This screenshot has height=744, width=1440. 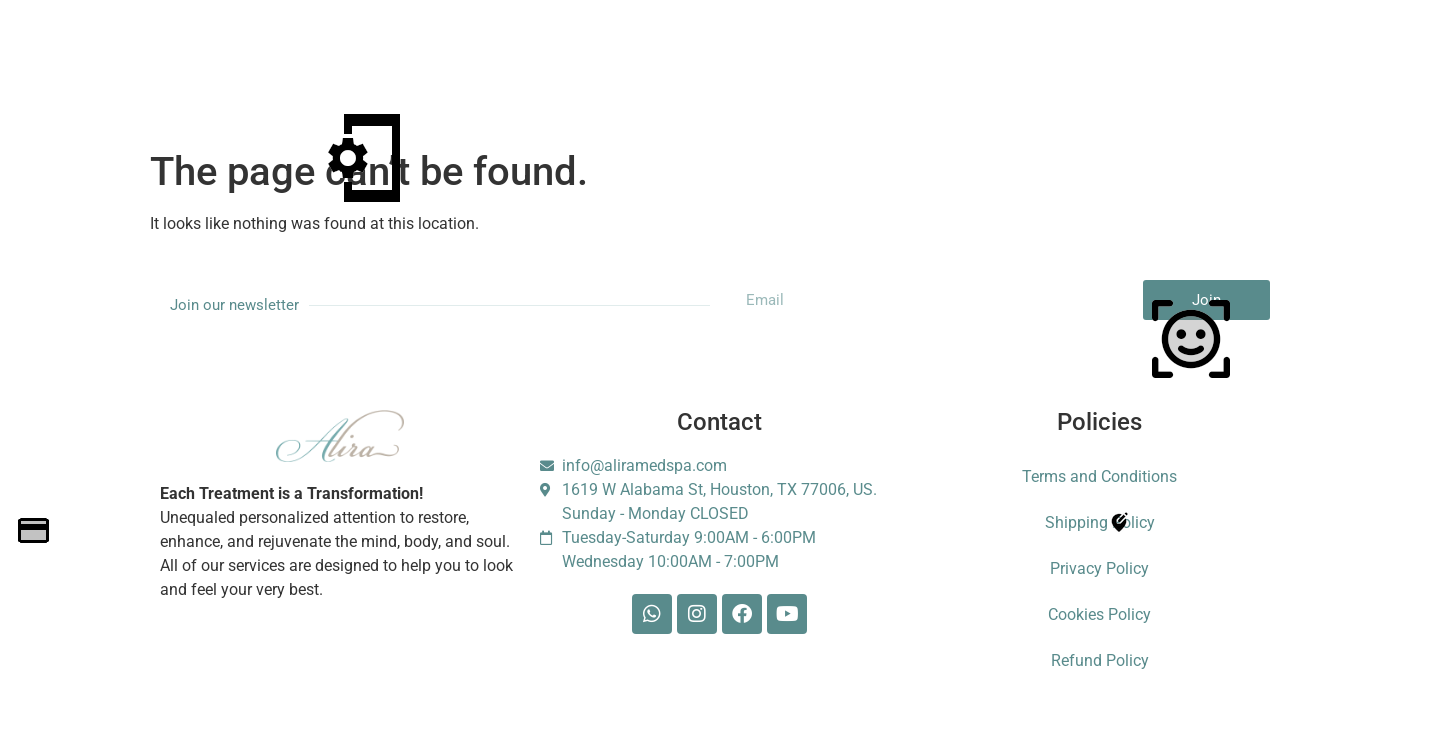 I want to click on configure device pairing settings, so click(x=364, y=158).